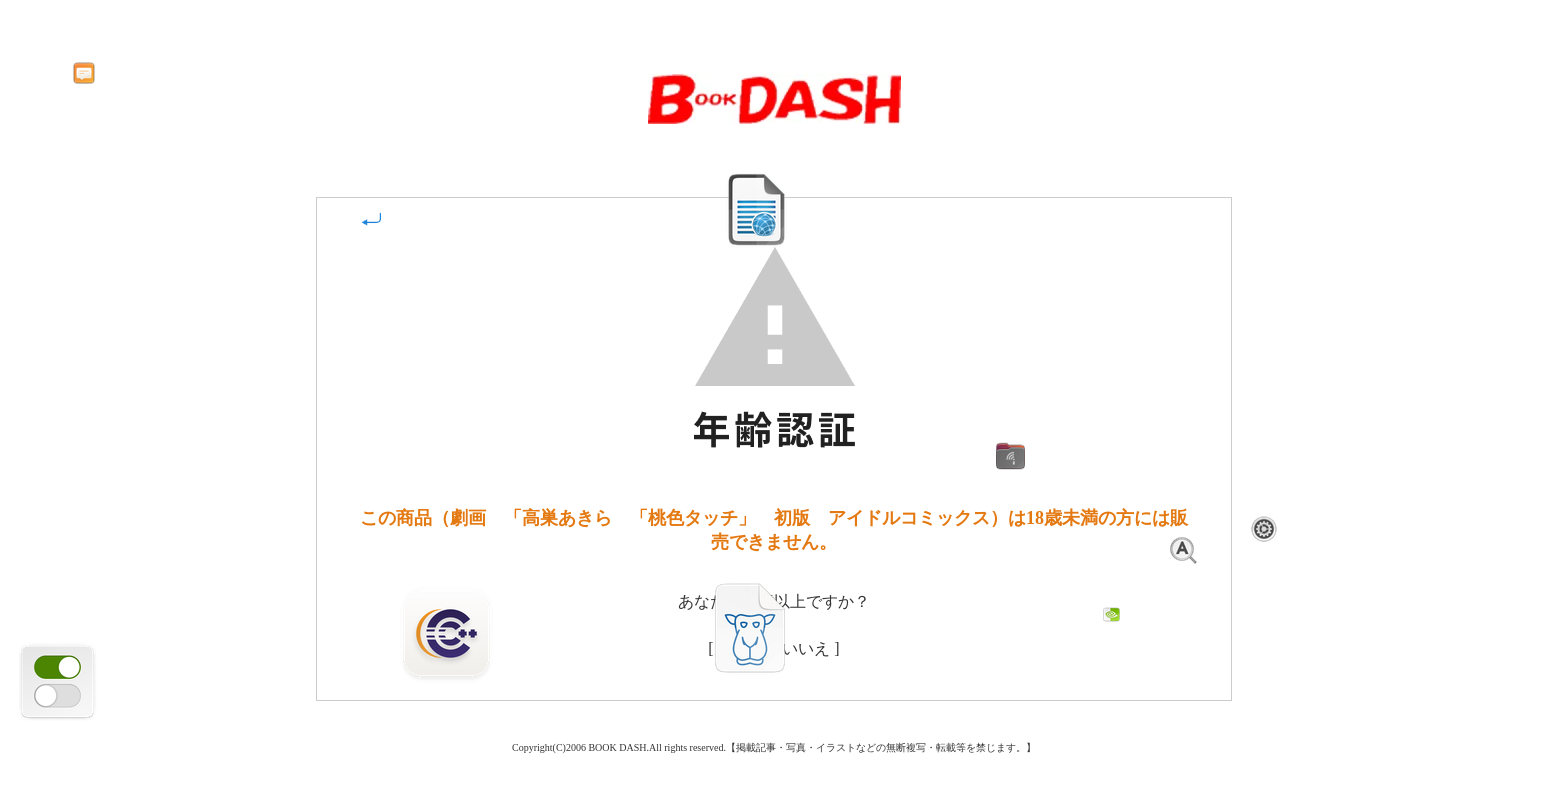 The image size is (1548, 795). Describe the element at coordinates (750, 628) in the screenshot. I see `a perl programming language file` at that location.